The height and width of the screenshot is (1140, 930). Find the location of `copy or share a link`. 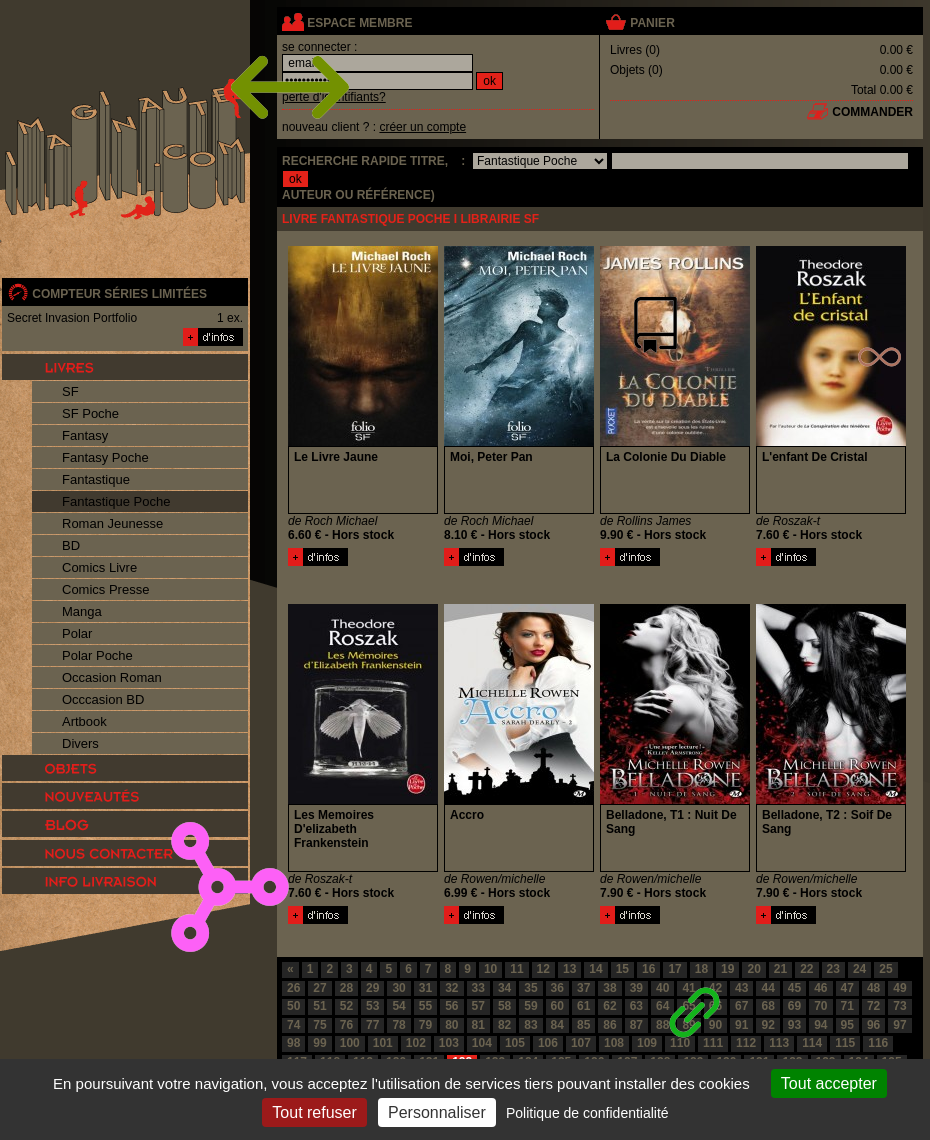

copy or share a link is located at coordinates (694, 1012).